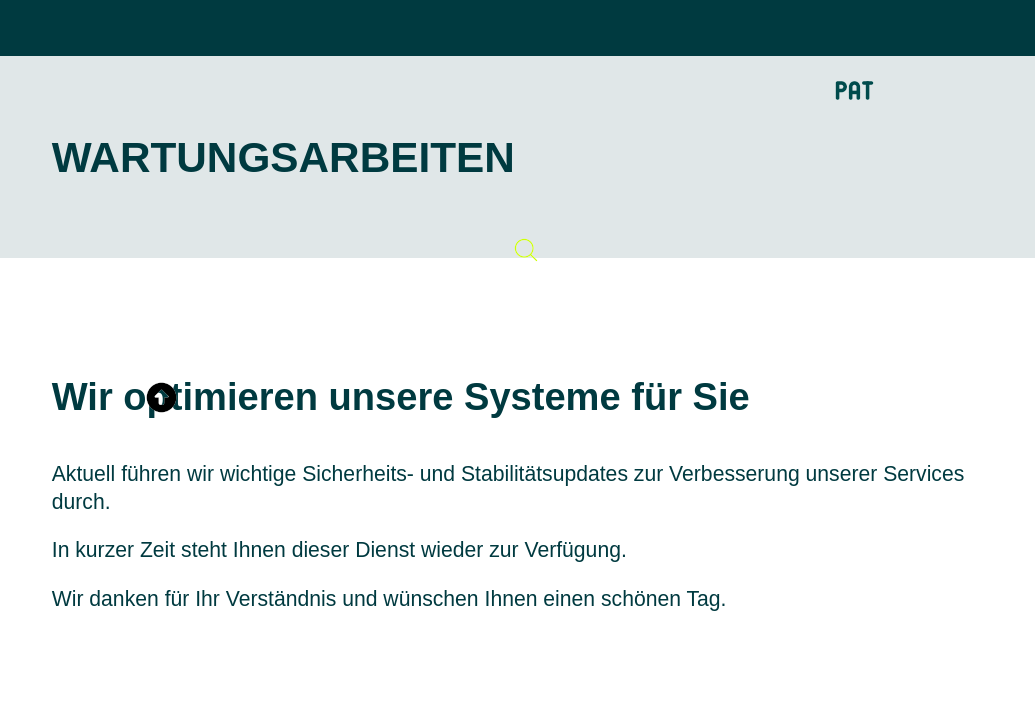 This screenshot has width=1035, height=720. What do you see at coordinates (854, 90) in the screenshot?
I see `indicates an HTTP PATCH request method` at bounding box center [854, 90].